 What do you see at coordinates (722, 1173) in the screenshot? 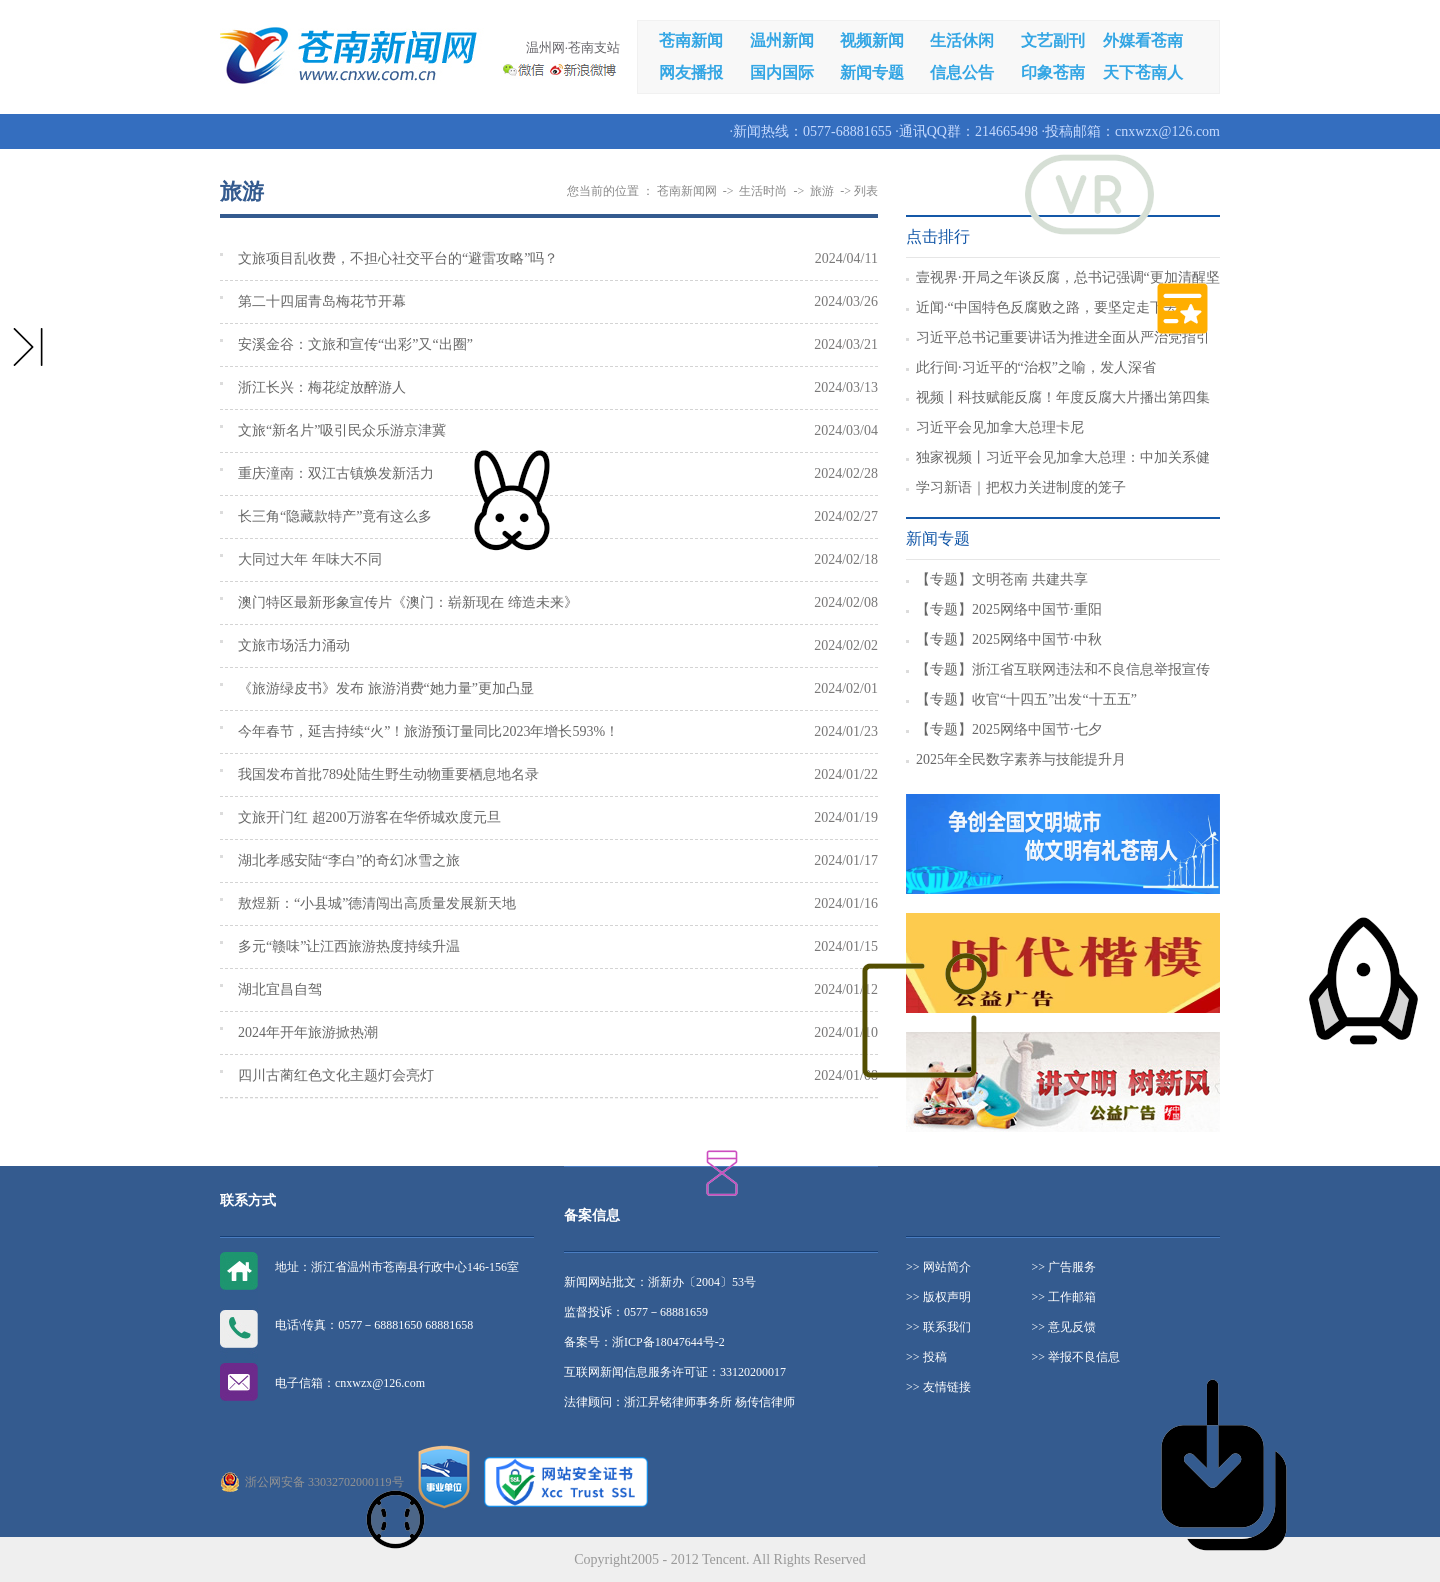
I see `indicates a timer or countdown just started` at bounding box center [722, 1173].